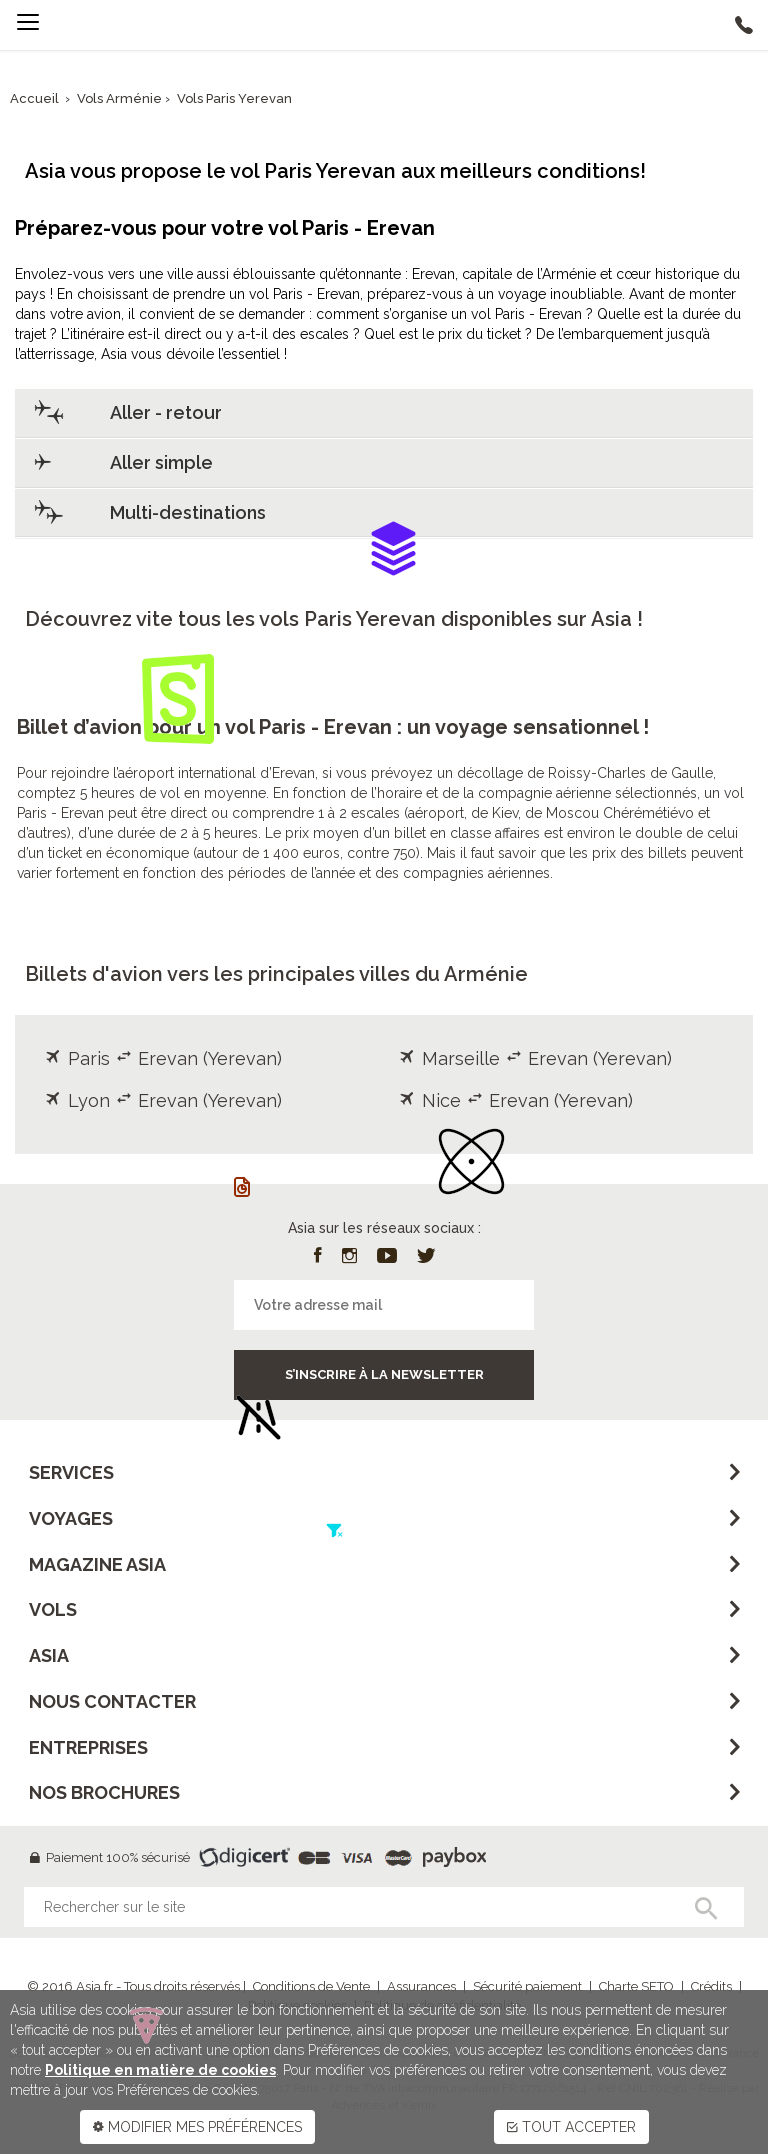 The width and height of the screenshot is (768, 2154). I want to click on road or route unavailable, so click(258, 1417).